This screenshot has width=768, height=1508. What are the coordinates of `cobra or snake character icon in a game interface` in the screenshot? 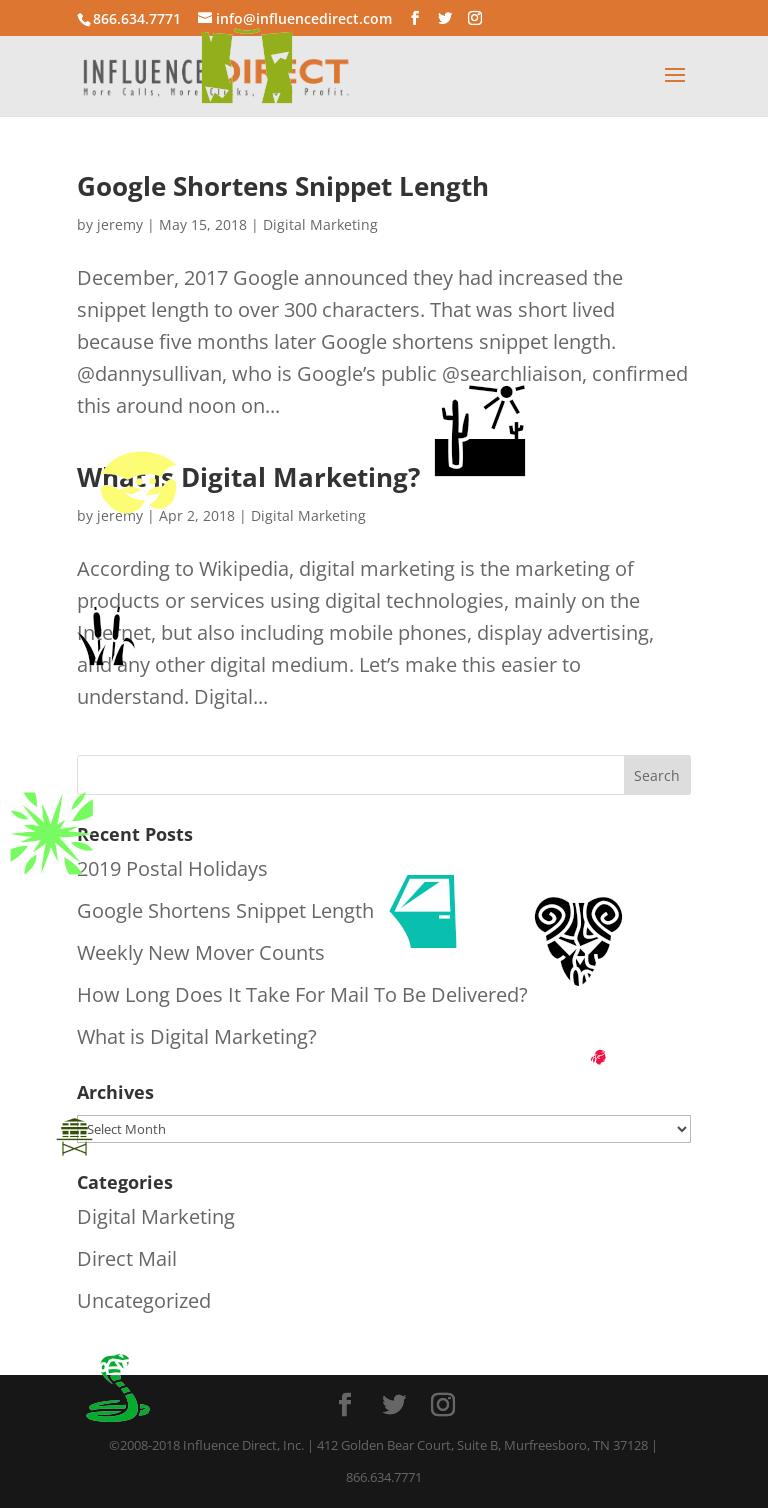 It's located at (118, 1388).